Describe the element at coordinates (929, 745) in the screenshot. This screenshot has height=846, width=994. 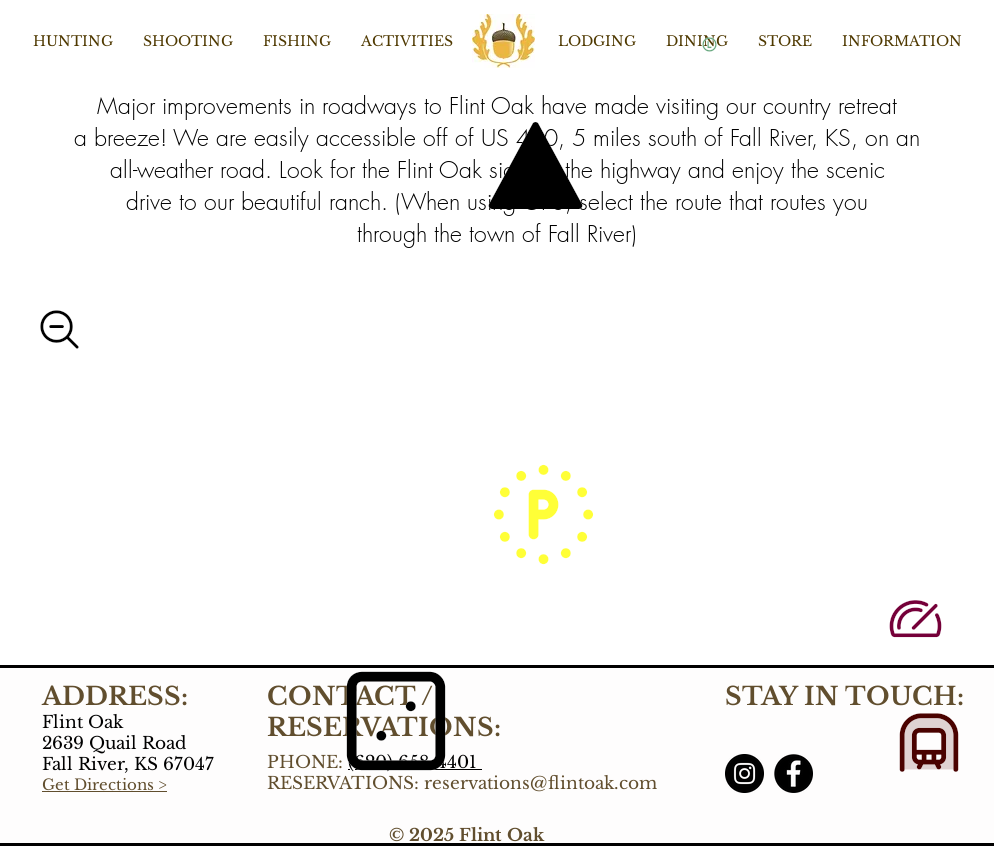
I see `view subway or metro transit options` at that location.